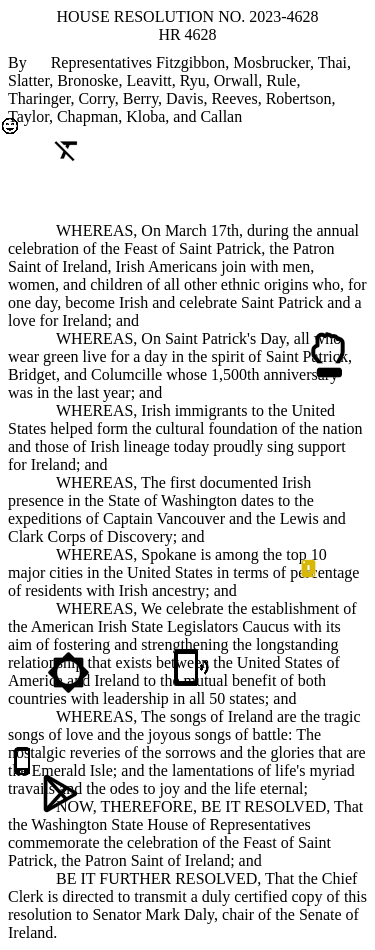 The height and width of the screenshot is (950, 375). What do you see at coordinates (10, 126) in the screenshot?
I see `rate your experience as very satisfied` at bounding box center [10, 126].